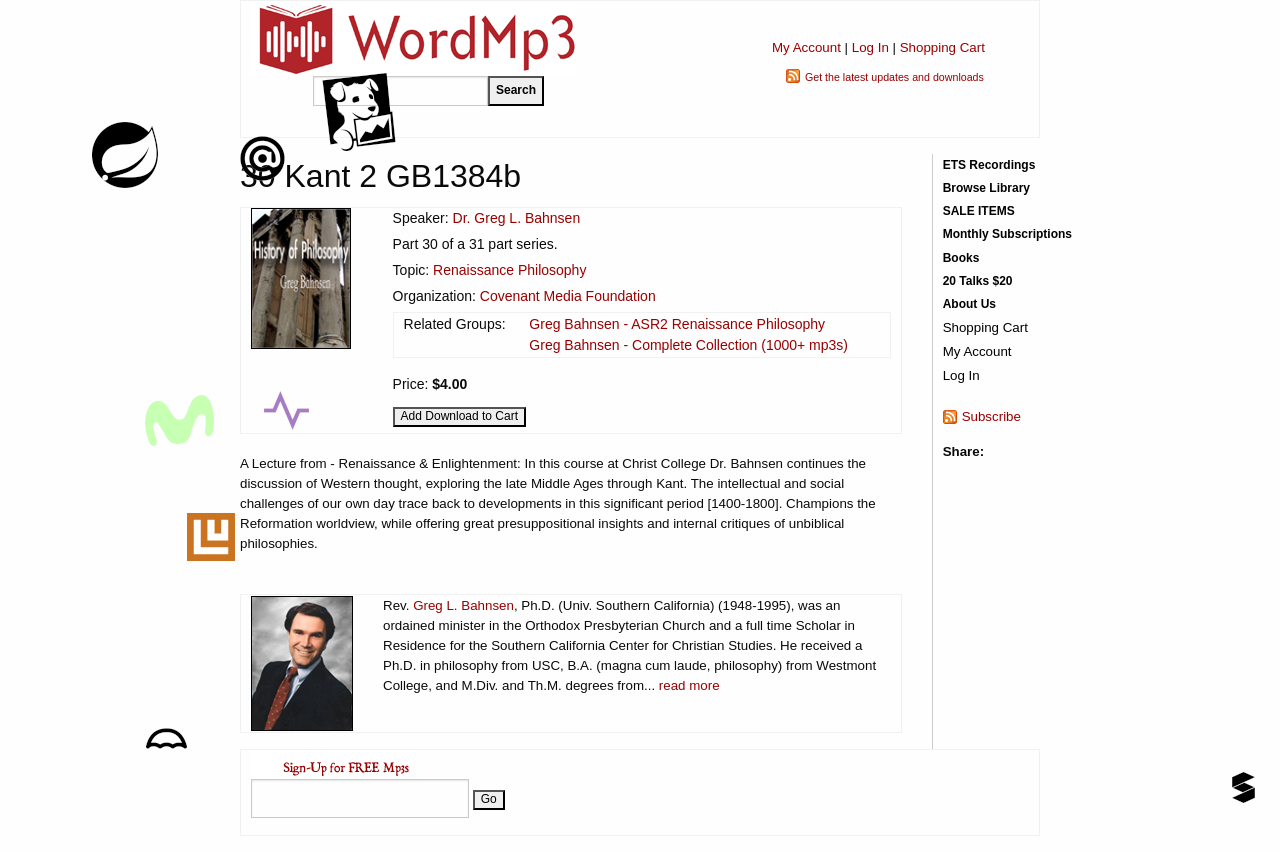 The height and width of the screenshot is (852, 1280). I want to click on open the Movistar mobile app, so click(179, 420).